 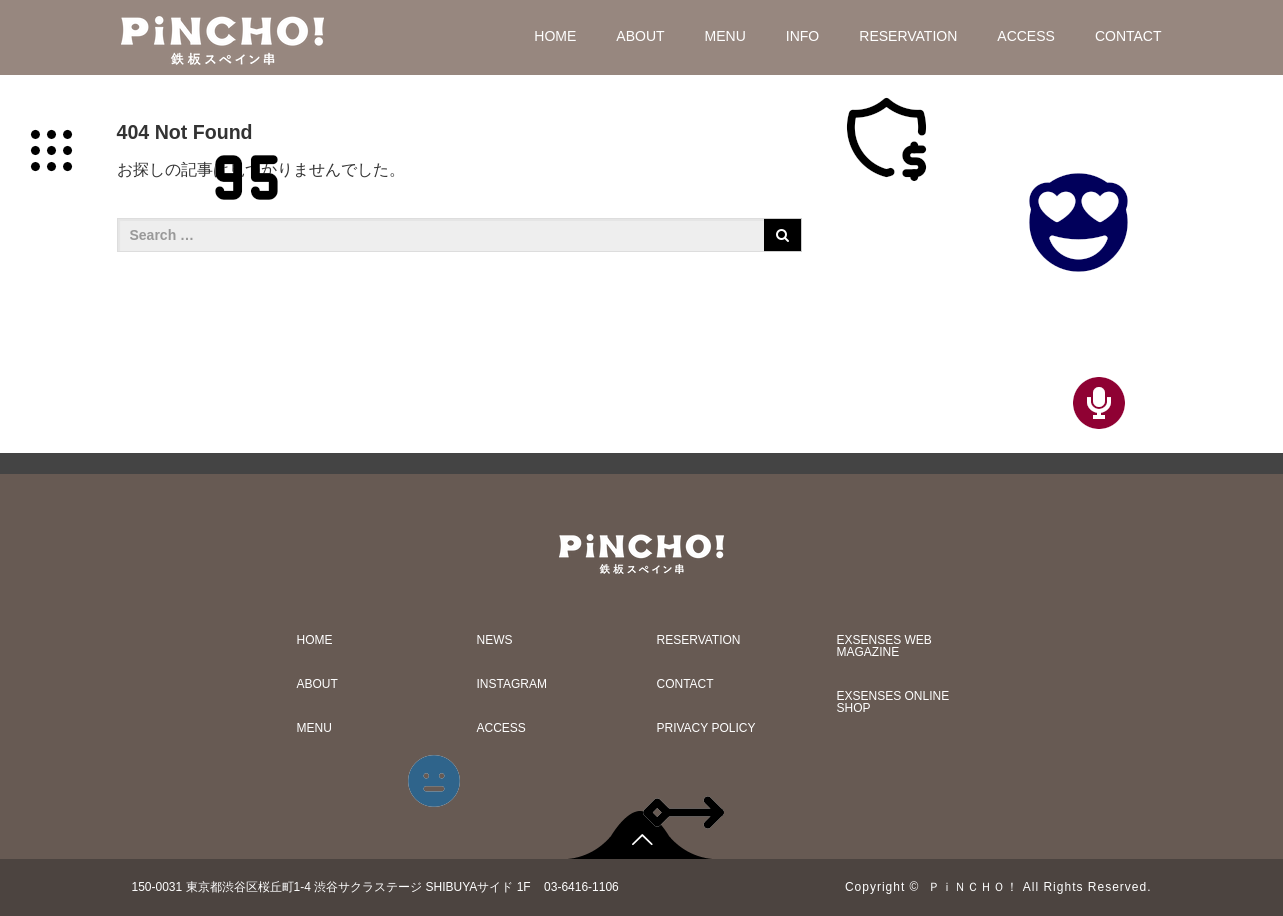 What do you see at coordinates (434, 781) in the screenshot?
I see `indicate neutral or no mood selected` at bounding box center [434, 781].